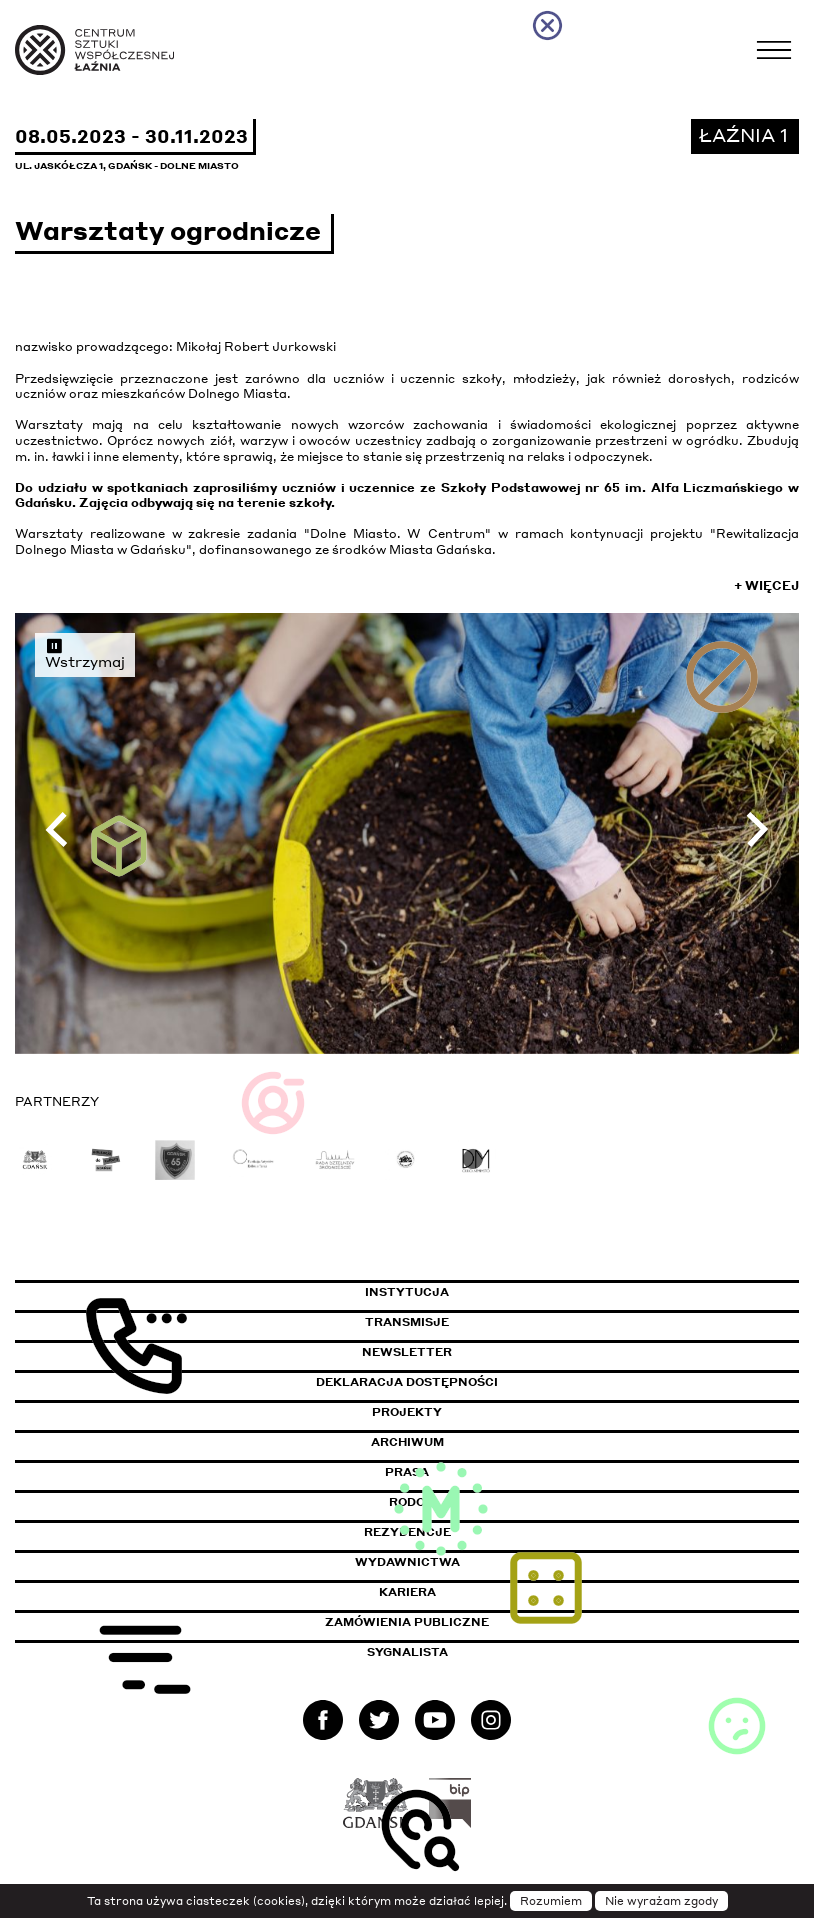 This screenshot has width=814, height=1918. I want to click on indicates an active or incoming call, so click(136, 1343).